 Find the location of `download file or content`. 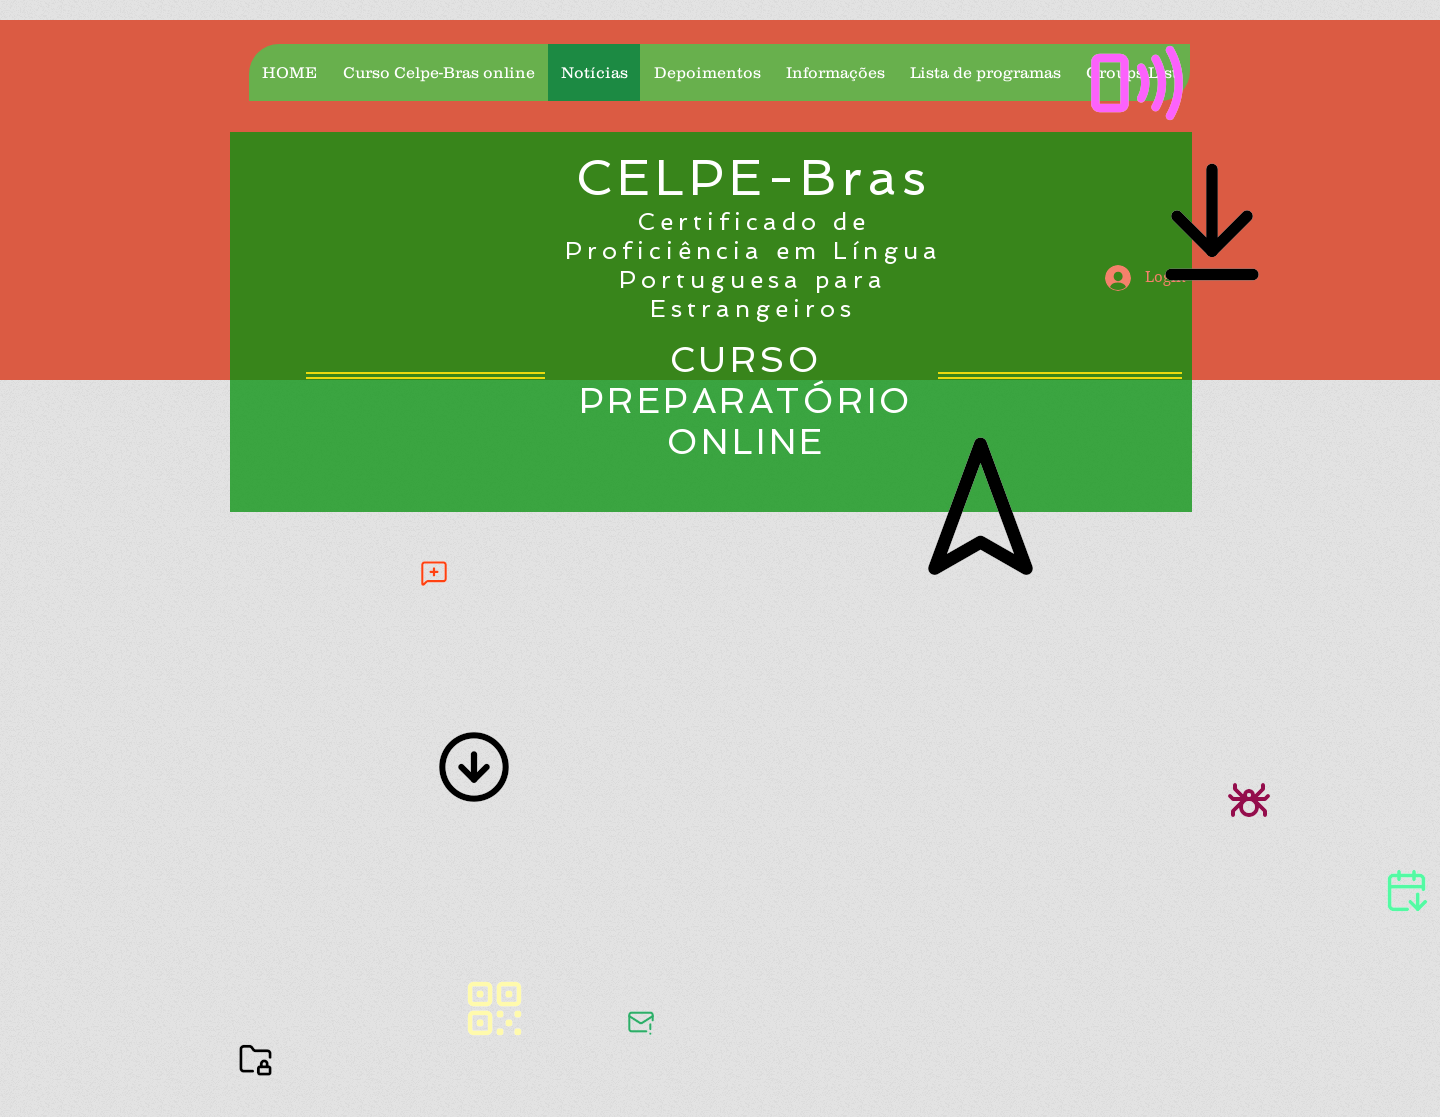

download file or content is located at coordinates (474, 767).